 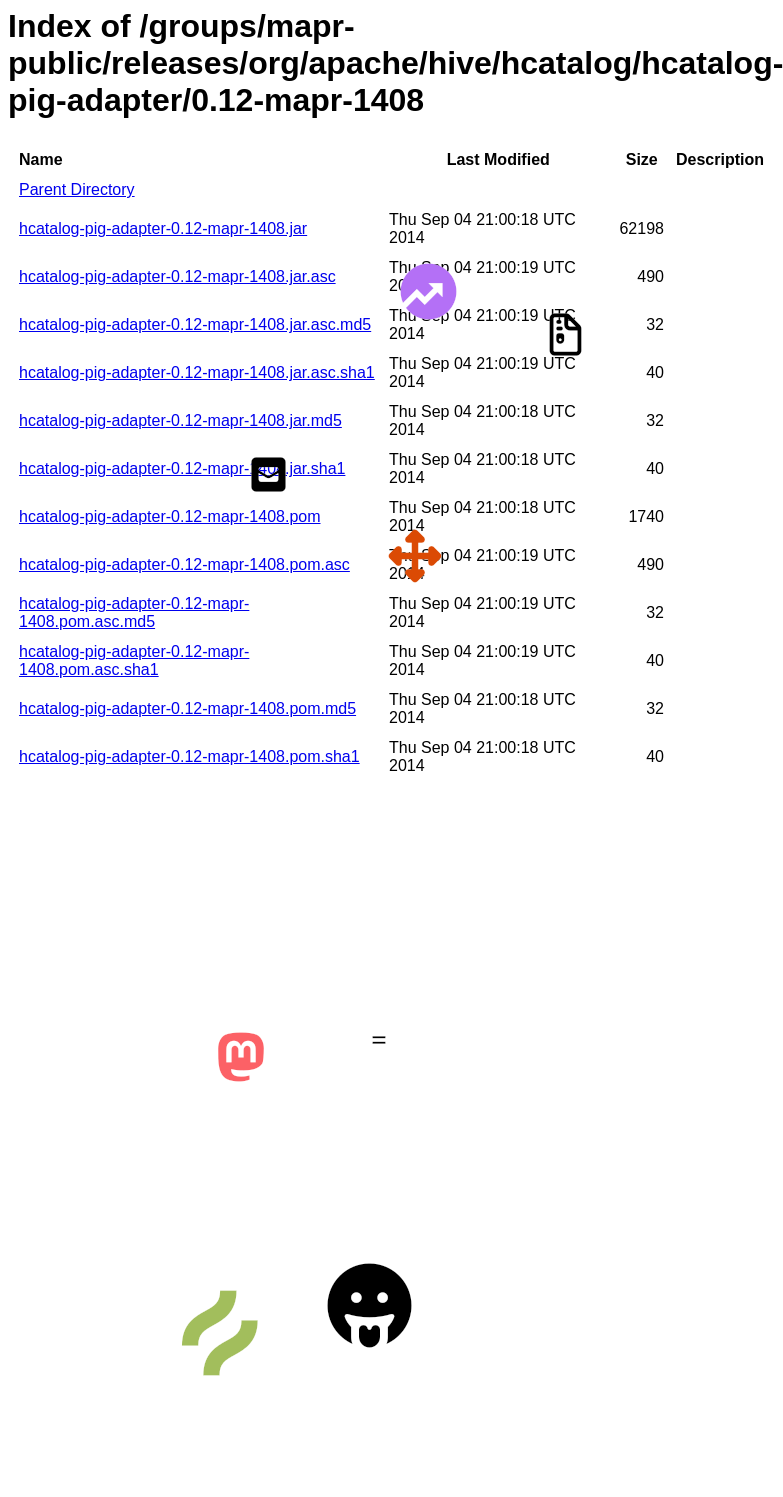 I want to click on view fund performance or investment growth, so click(x=428, y=291).